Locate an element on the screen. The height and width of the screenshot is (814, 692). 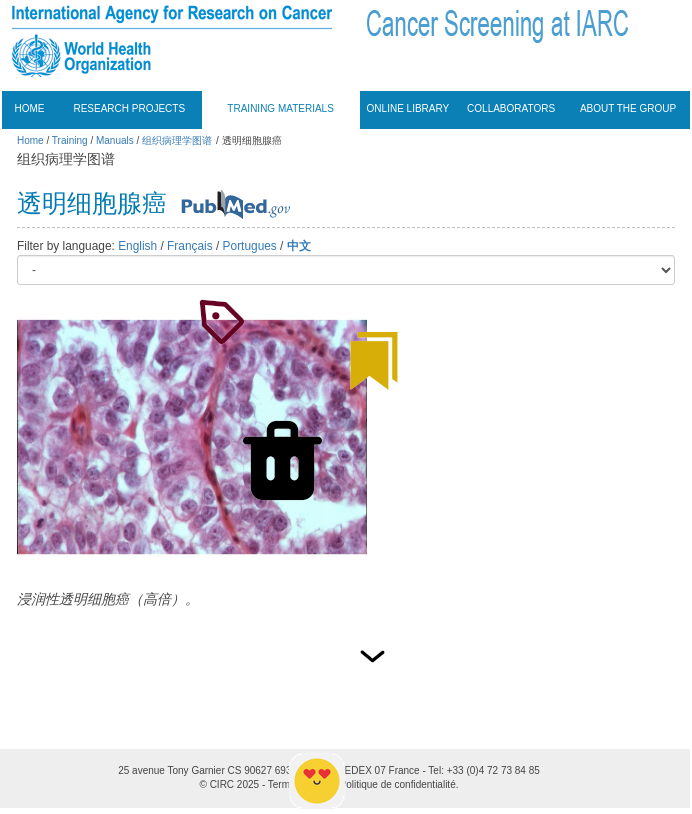
view or manage tags is located at coordinates (219, 319).